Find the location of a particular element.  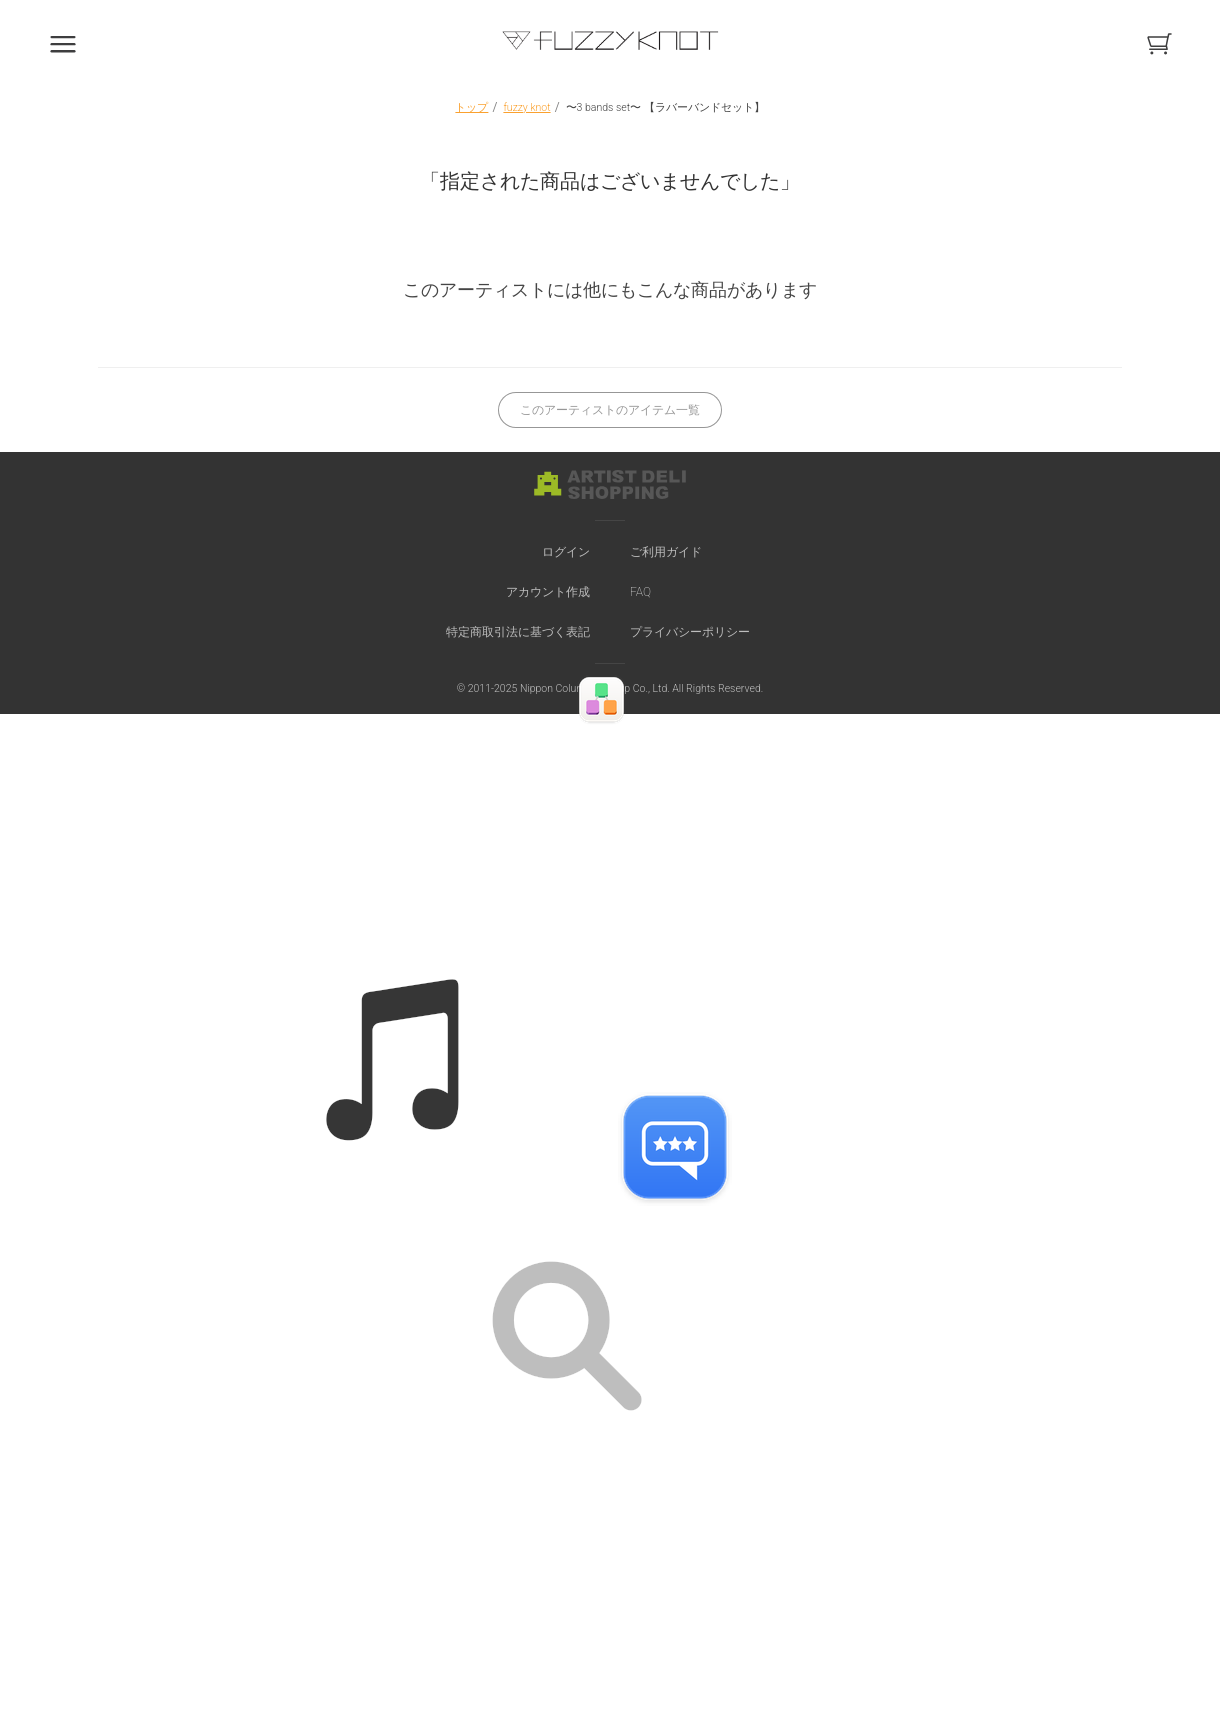

open the music app is located at coordinates (394, 1065).